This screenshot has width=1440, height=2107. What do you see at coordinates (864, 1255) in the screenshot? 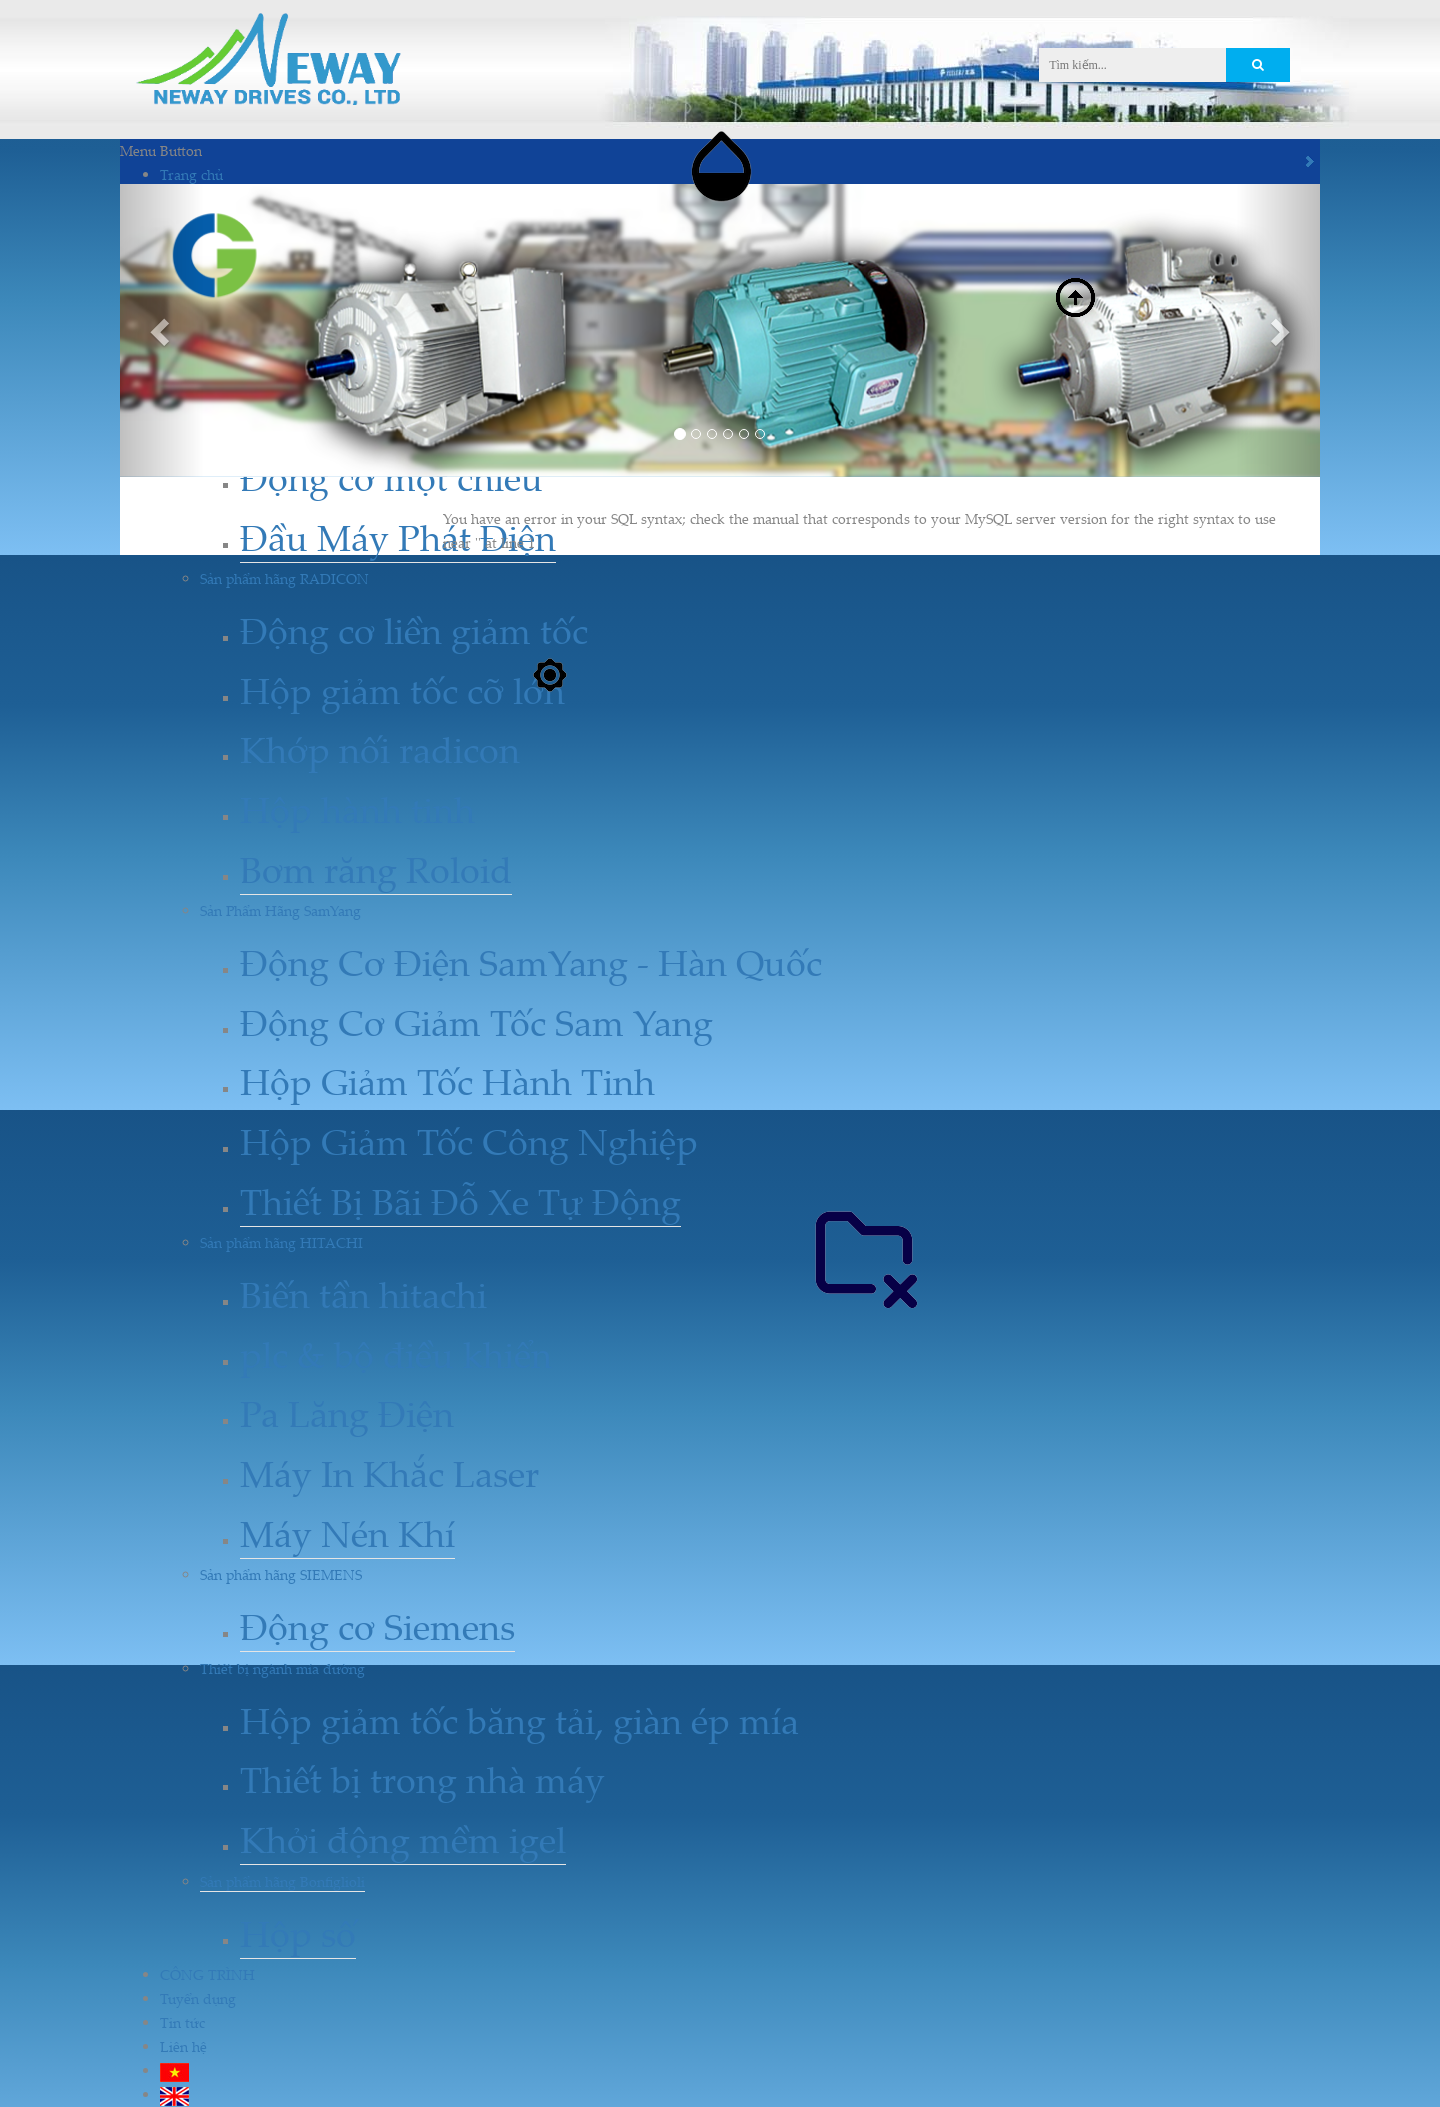
I see `delete a folder` at bounding box center [864, 1255].